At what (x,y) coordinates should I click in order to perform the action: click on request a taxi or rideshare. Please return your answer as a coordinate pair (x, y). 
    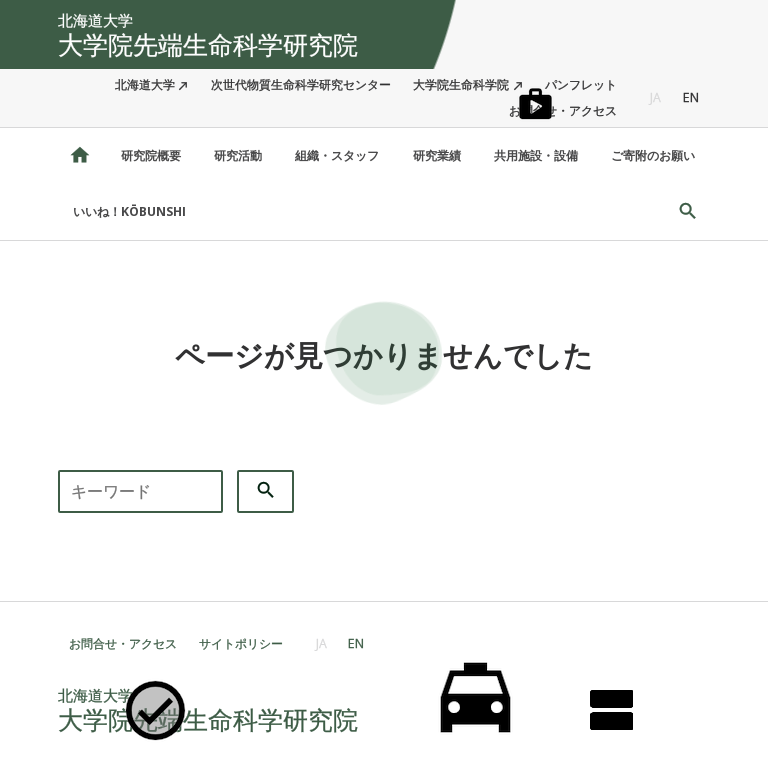
    Looking at the image, I should click on (475, 697).